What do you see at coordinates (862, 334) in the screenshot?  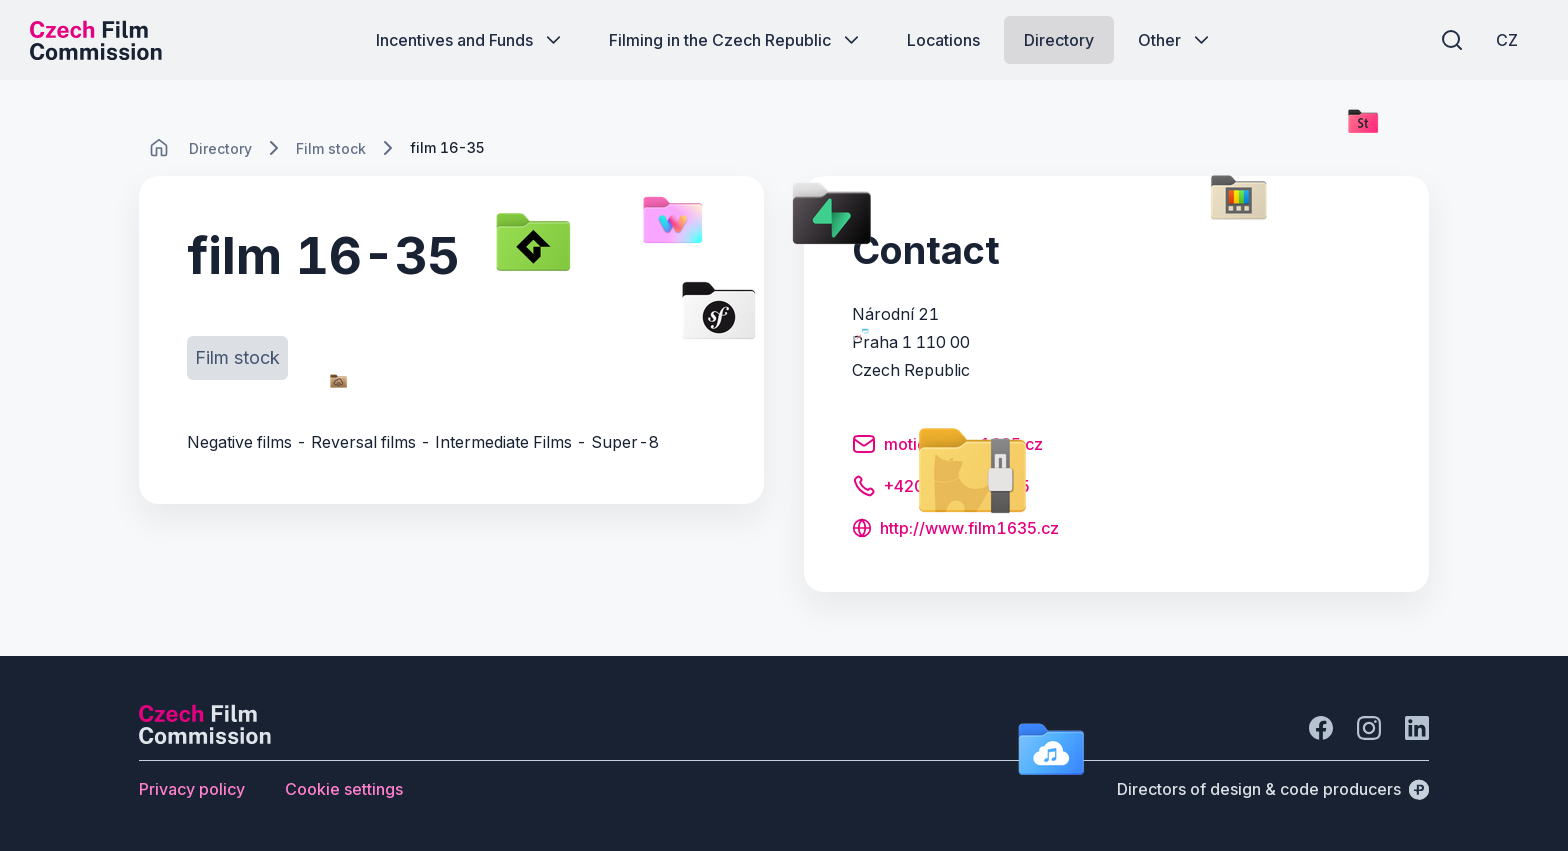 I see `disconnect or shut down external display` at bounding box center [862, 334].